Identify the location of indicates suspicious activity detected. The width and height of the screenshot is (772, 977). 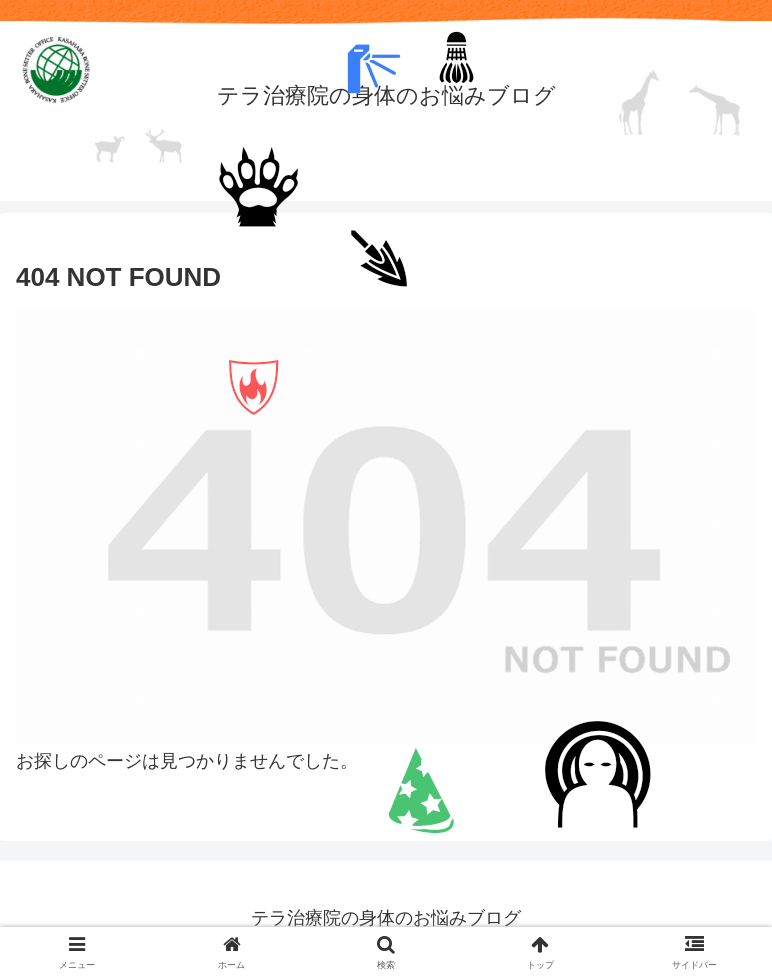
(597, 774).